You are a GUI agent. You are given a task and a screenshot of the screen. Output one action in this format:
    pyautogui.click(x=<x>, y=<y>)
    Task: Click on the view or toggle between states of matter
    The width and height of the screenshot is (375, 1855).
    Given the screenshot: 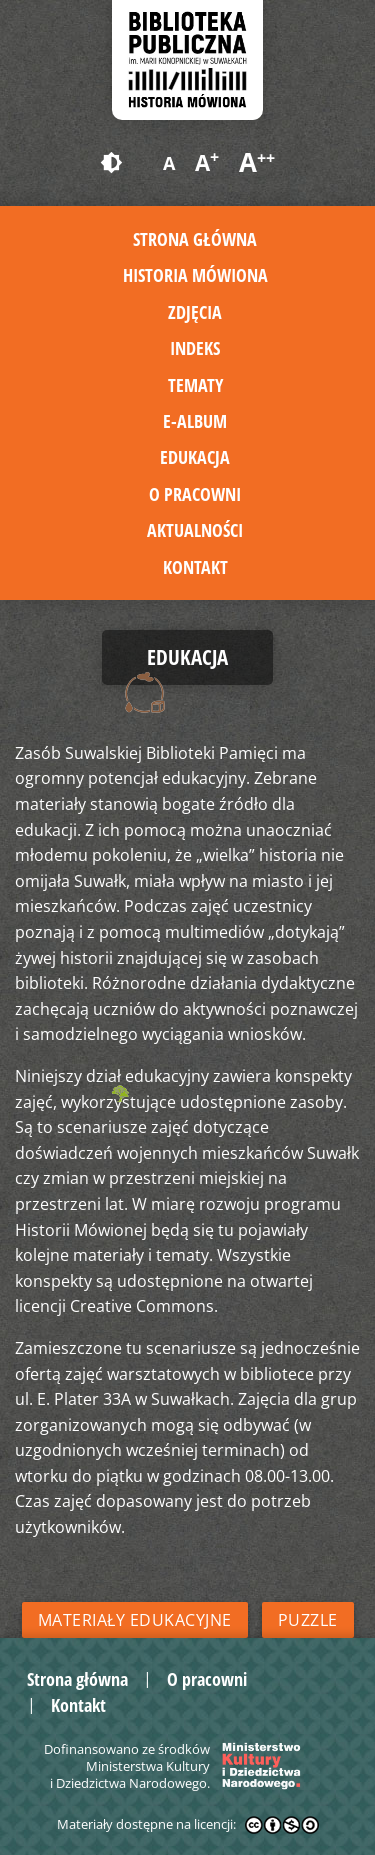 What is the action you would take?
    pyautogui.click(x=144, y=693)
    